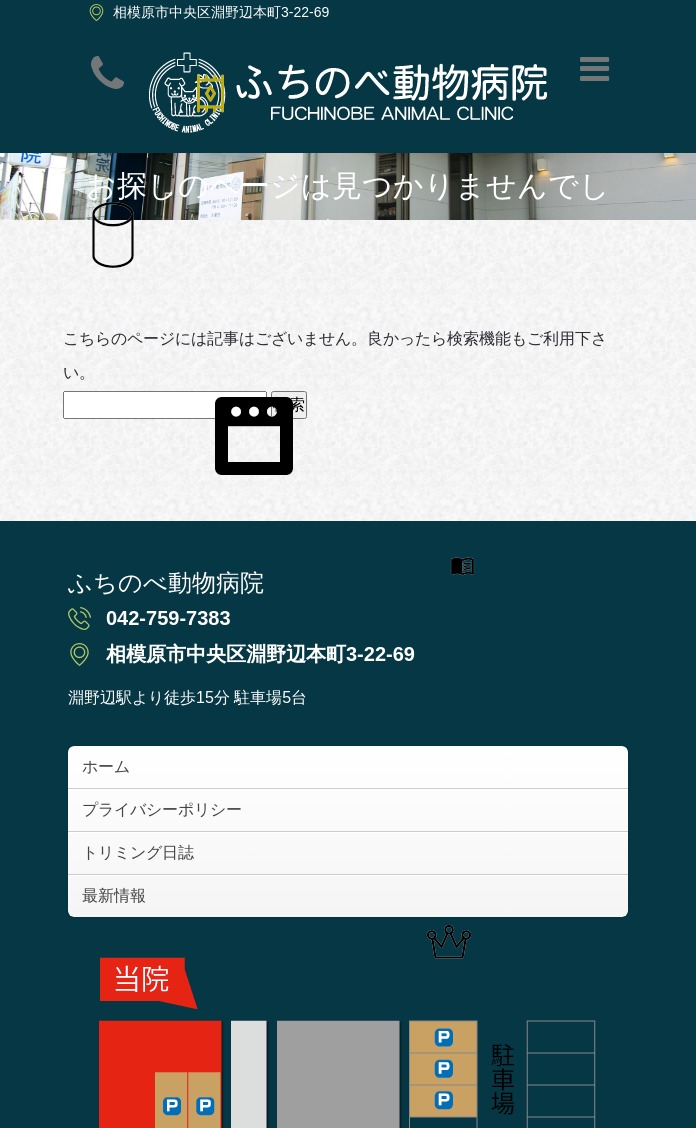 Image resolution: width=696 pixels, height=1128 pixels. I want to click on open menu or documentation, so click(462, 565).